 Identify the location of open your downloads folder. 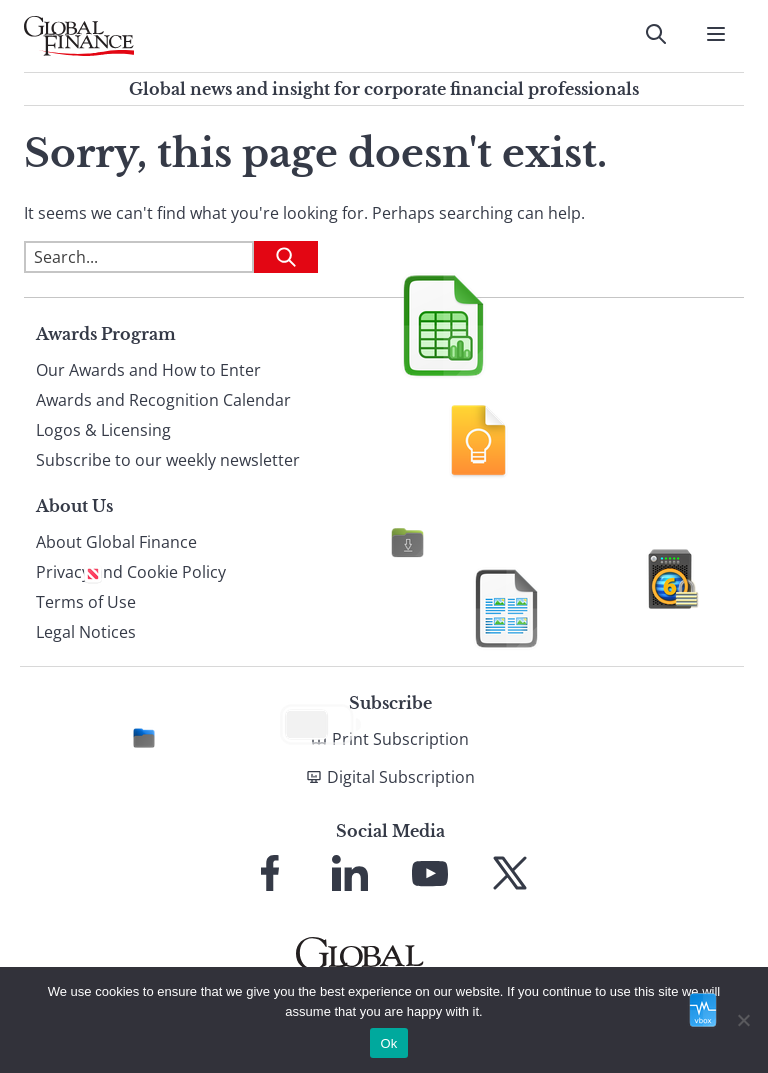
(407, 542).